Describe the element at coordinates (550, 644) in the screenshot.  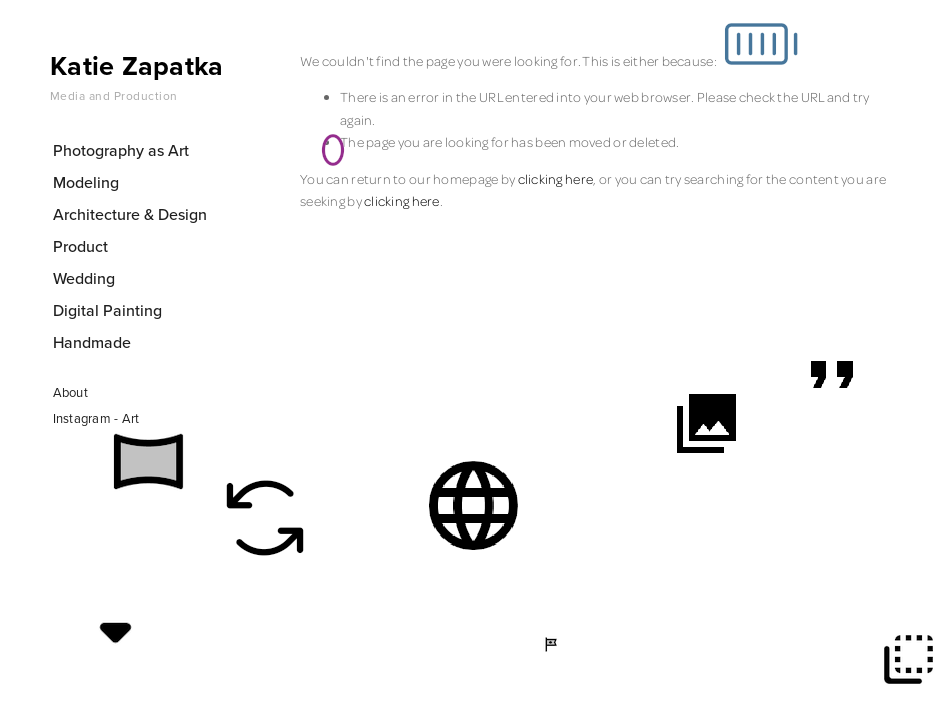
I see `start a guided tour or walkthrough` at that location.